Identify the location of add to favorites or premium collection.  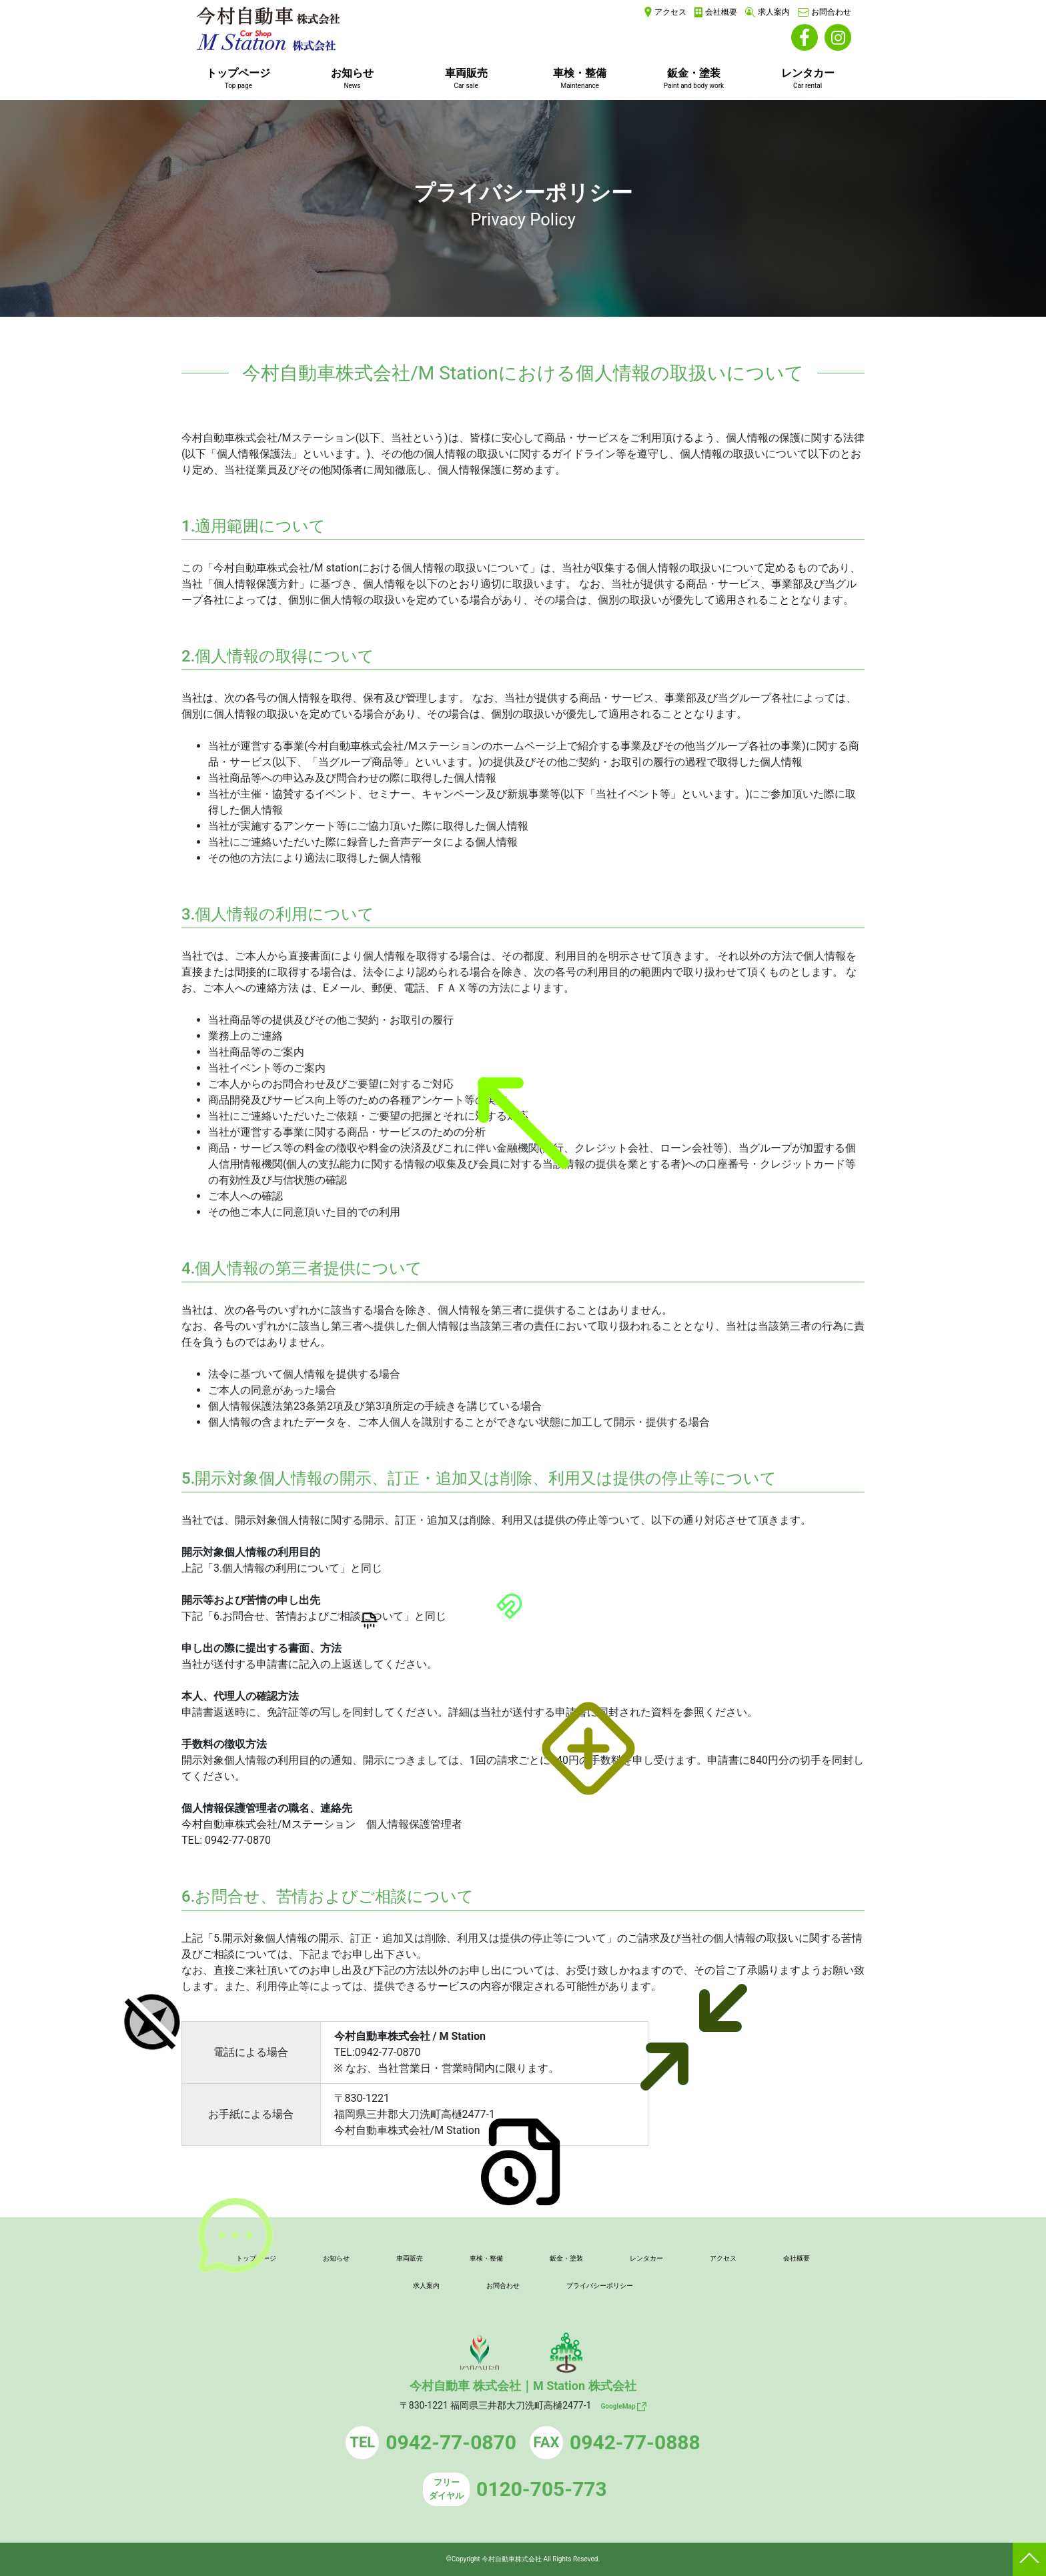
(588, 1748).